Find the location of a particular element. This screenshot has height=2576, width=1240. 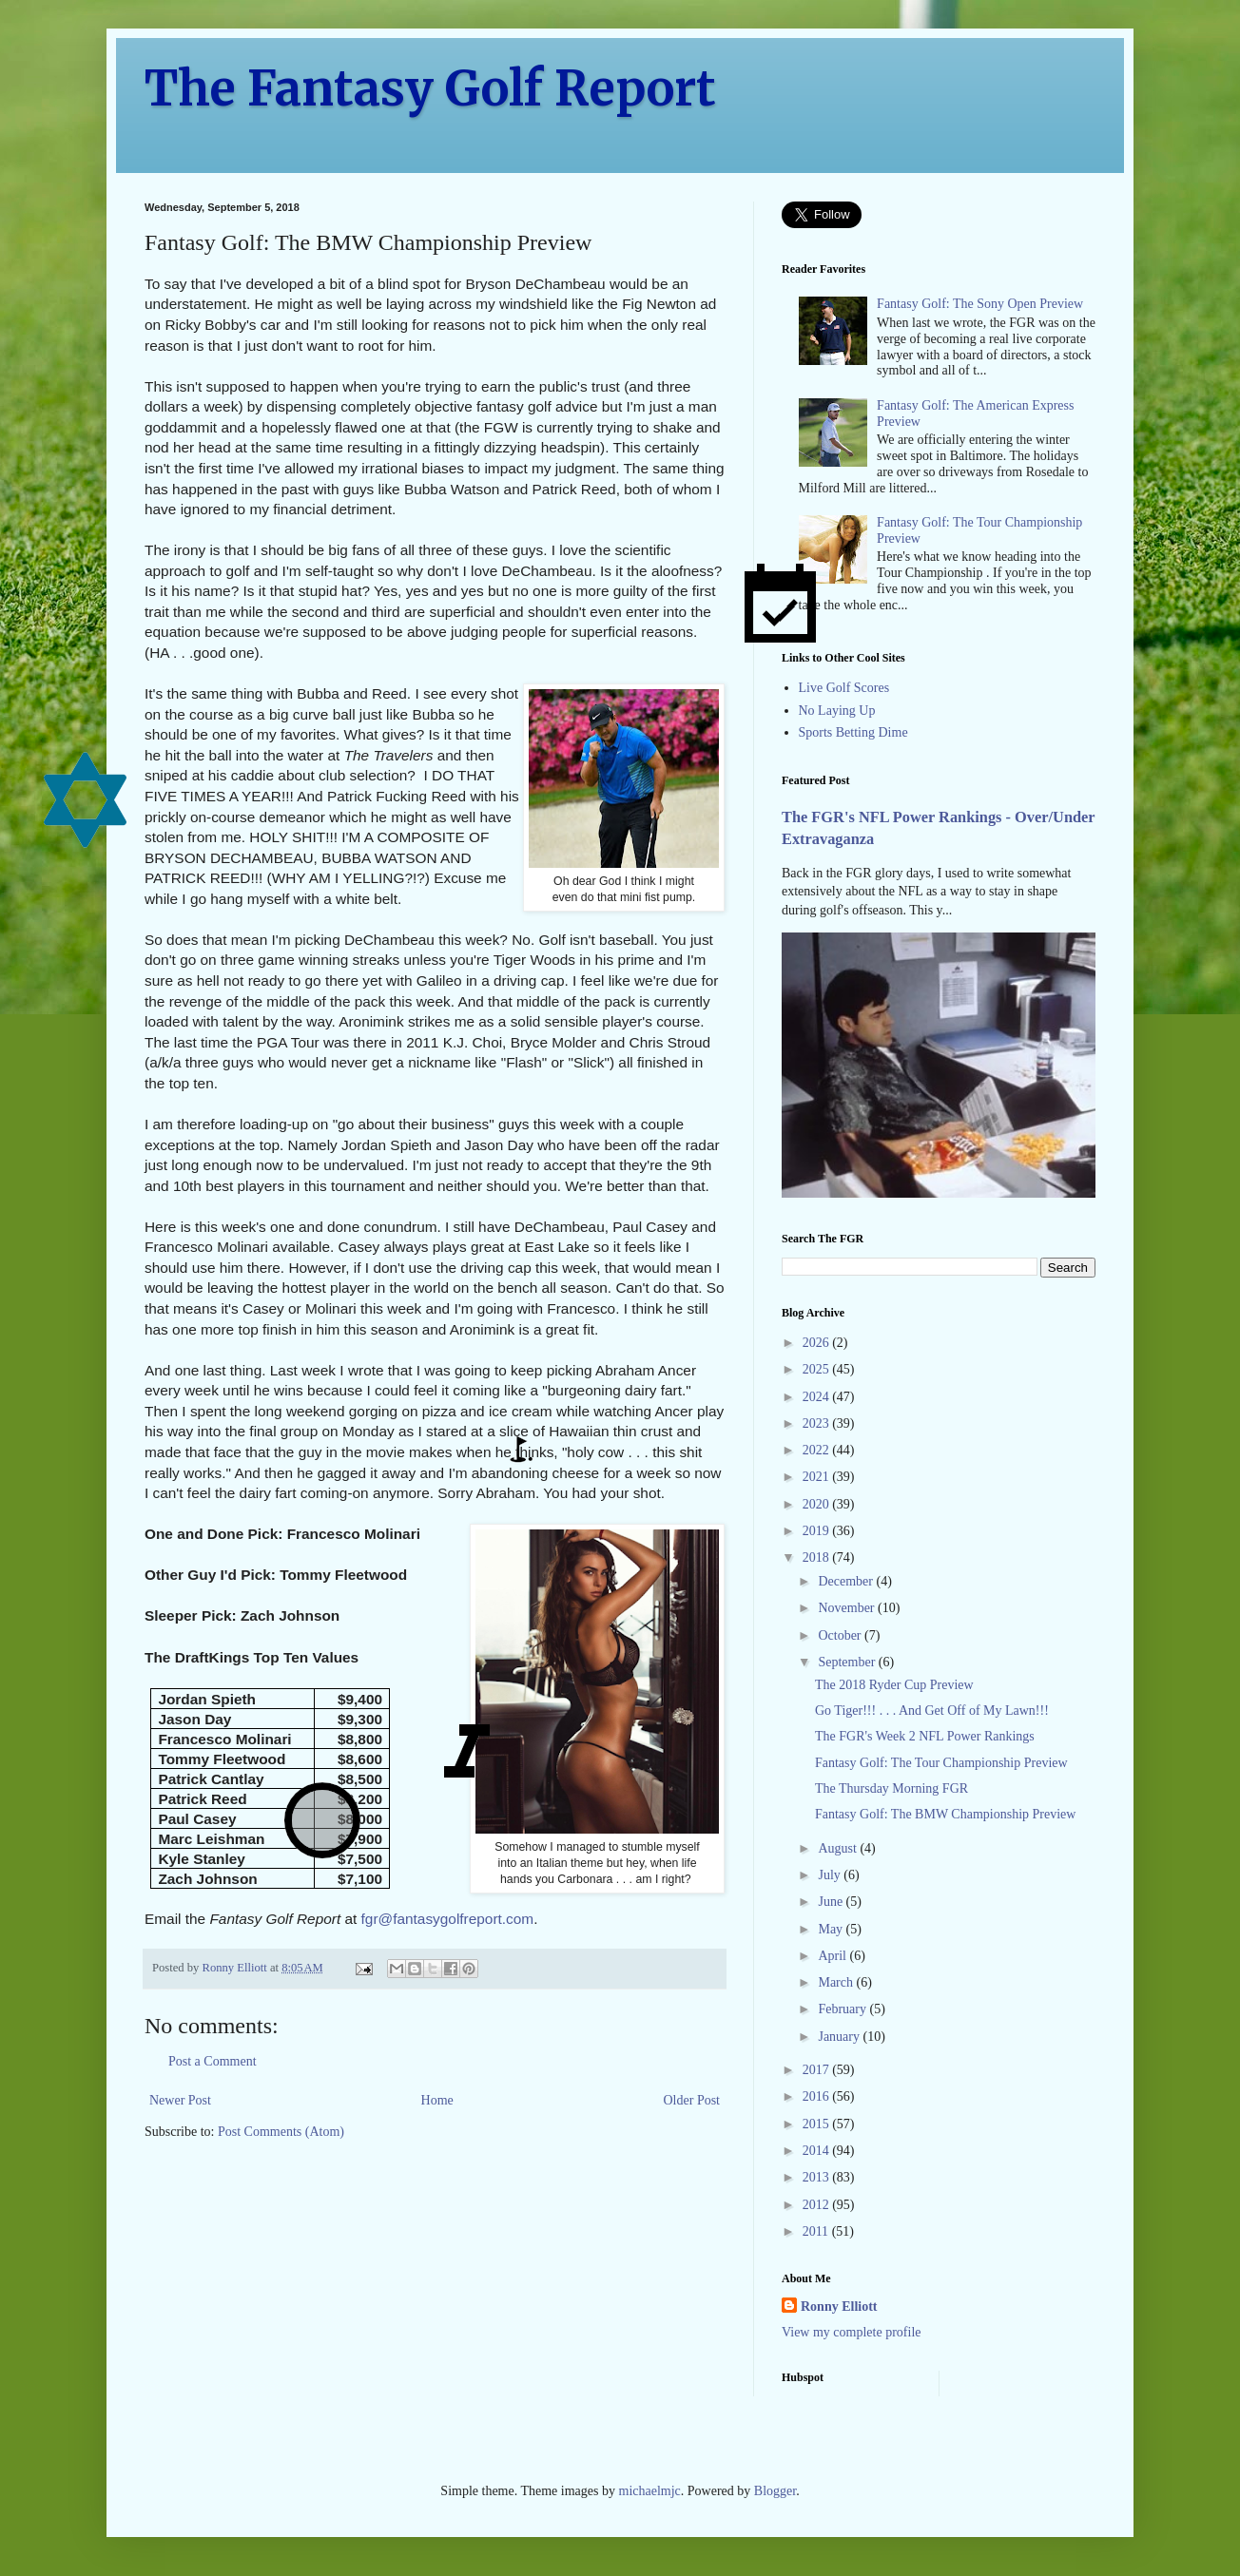

indicates a filled or selected state is located at coordinates (322, 1820).